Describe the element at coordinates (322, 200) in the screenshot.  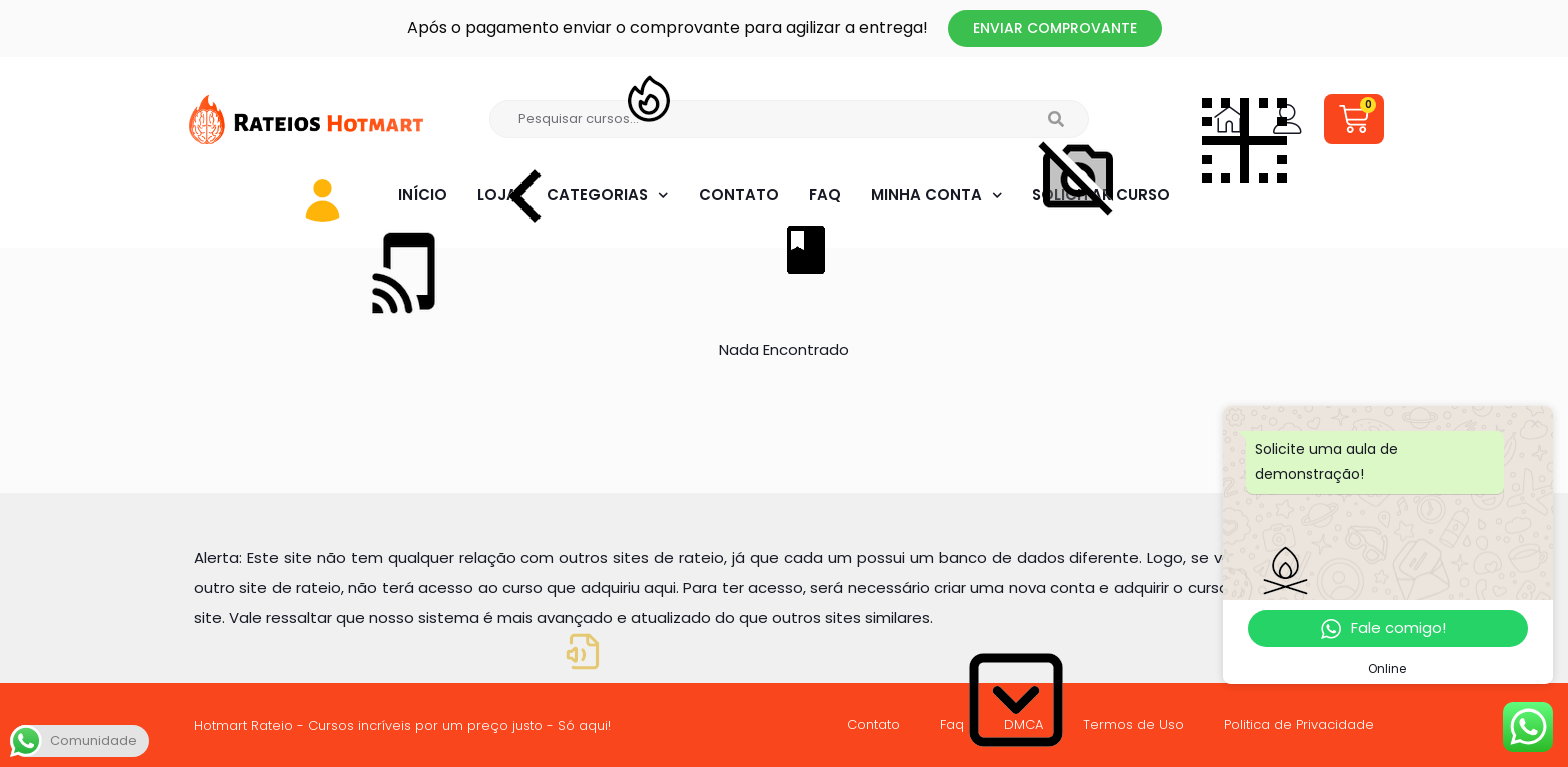
I see `view your profile` at that location.